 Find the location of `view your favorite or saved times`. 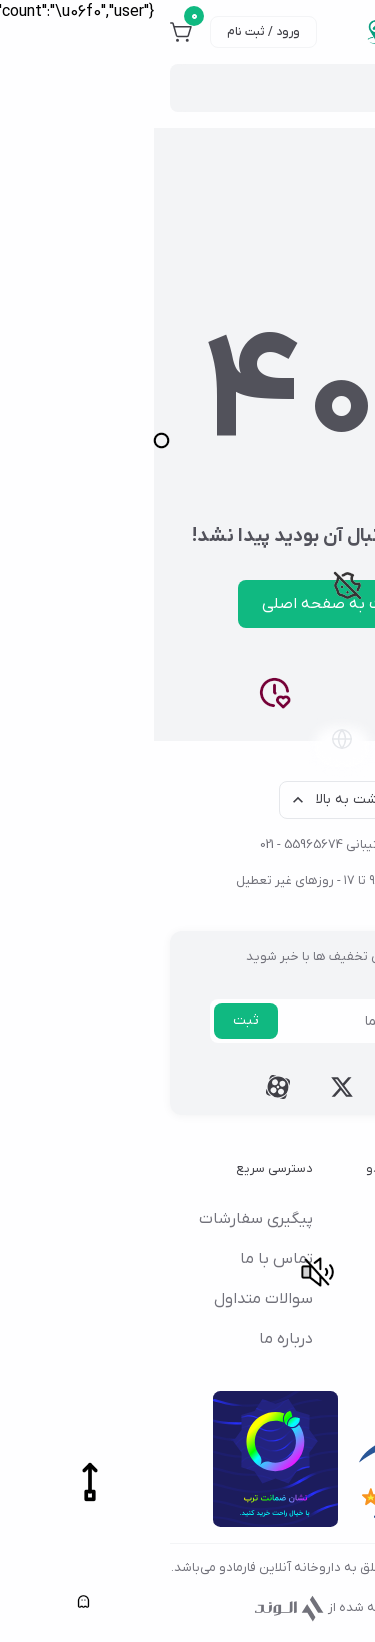

view your favorite or saved times is located at coordinates (274, 692).